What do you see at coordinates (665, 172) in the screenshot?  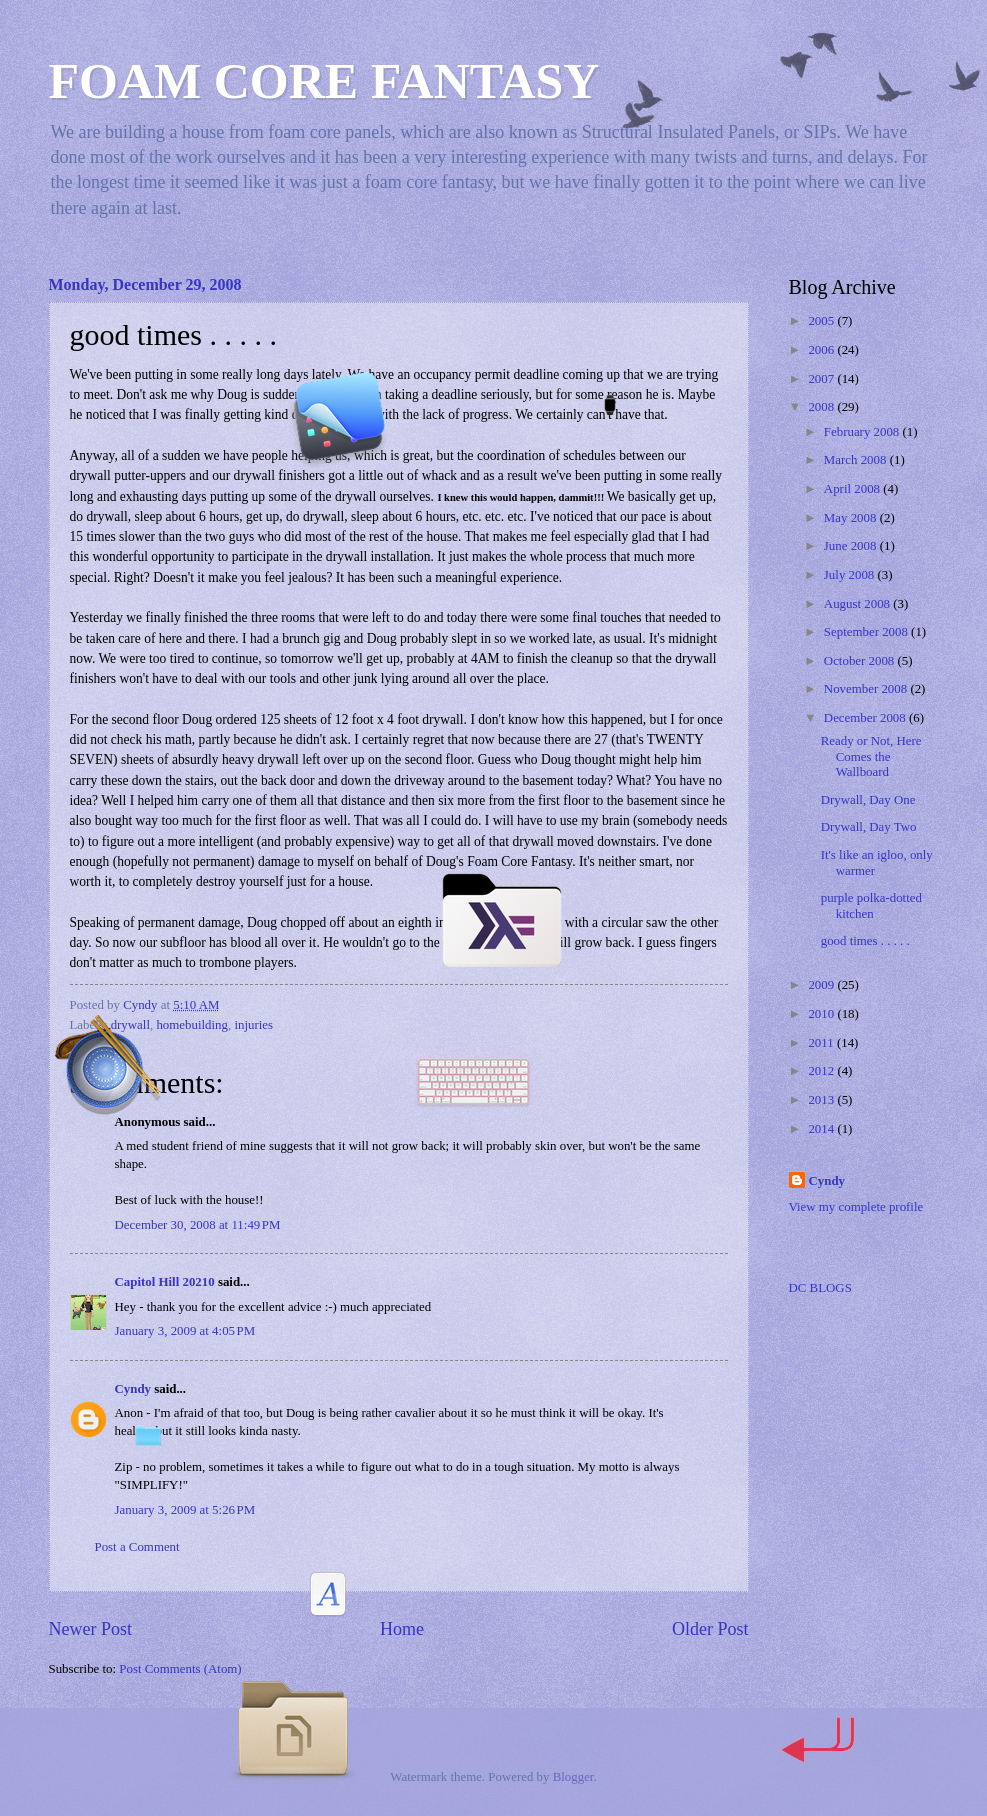 I see `bluetooth device or connection indicator` at bounding box center [665, 172].